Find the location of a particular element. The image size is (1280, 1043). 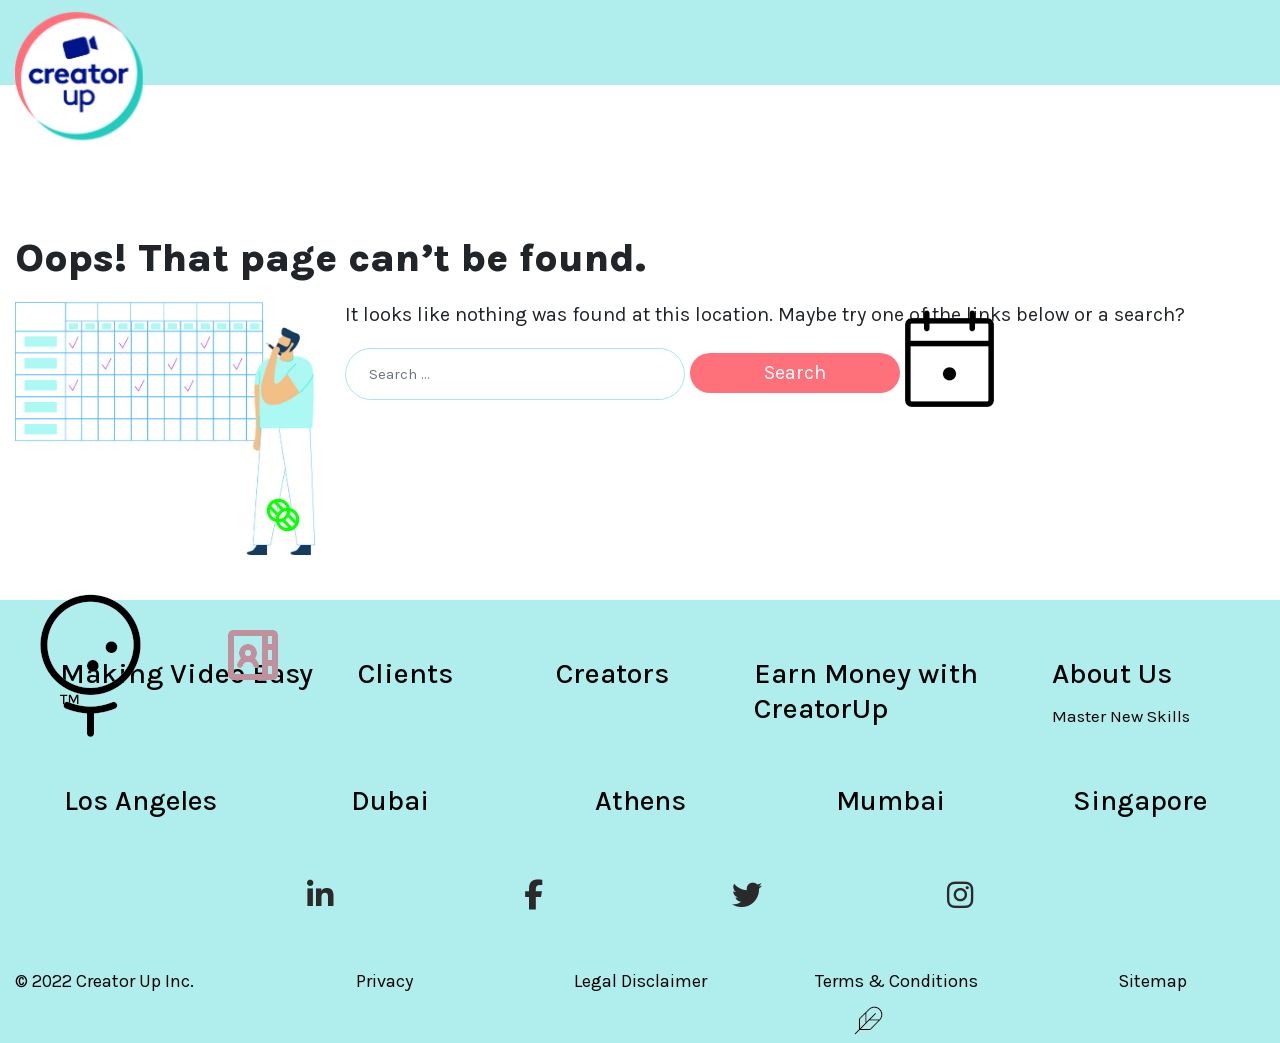

compose a new post or message is located at coordinates (868, 1021).